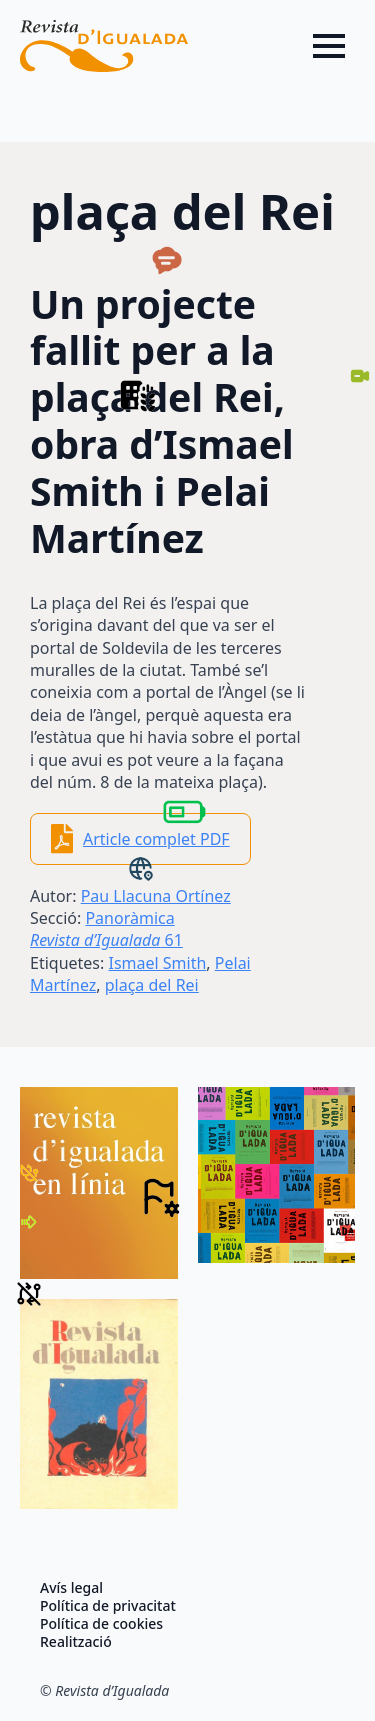 The width and height of the screenshot is (375, 1721). Describe the element at coordinates (159, 1196) in the screenshot. I see `configure flag or milestone settings` at that location.